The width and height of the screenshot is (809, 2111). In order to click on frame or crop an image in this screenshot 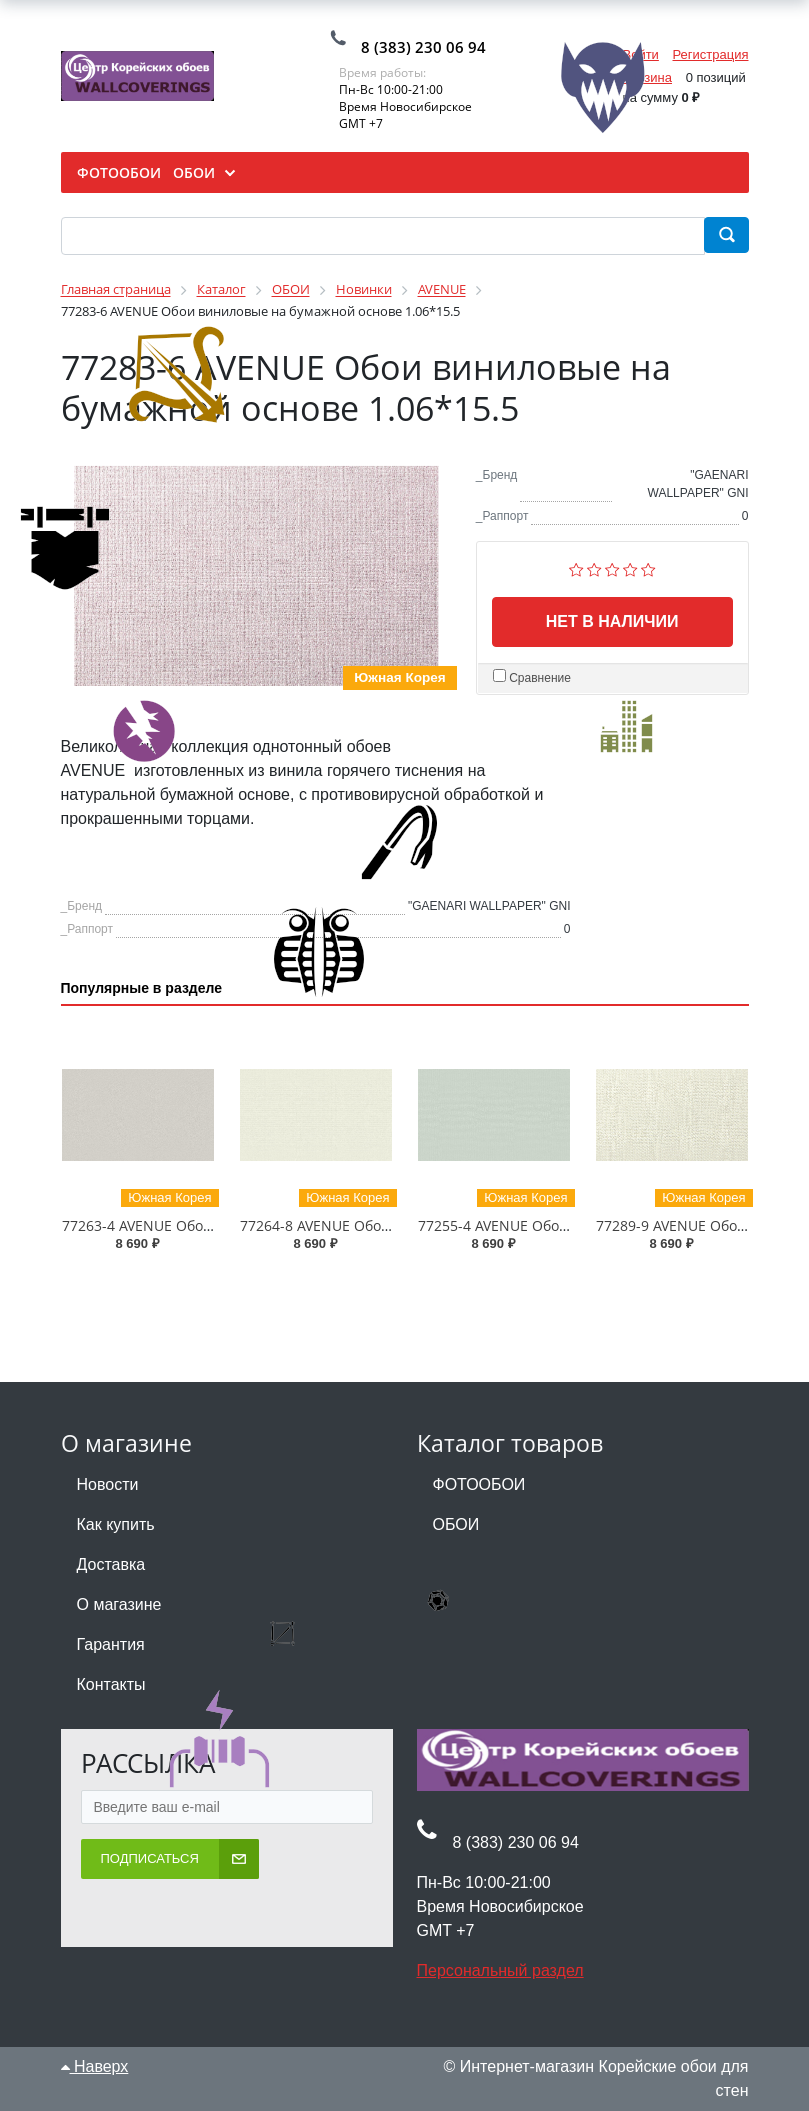, I will do `click(282, 1633)`.